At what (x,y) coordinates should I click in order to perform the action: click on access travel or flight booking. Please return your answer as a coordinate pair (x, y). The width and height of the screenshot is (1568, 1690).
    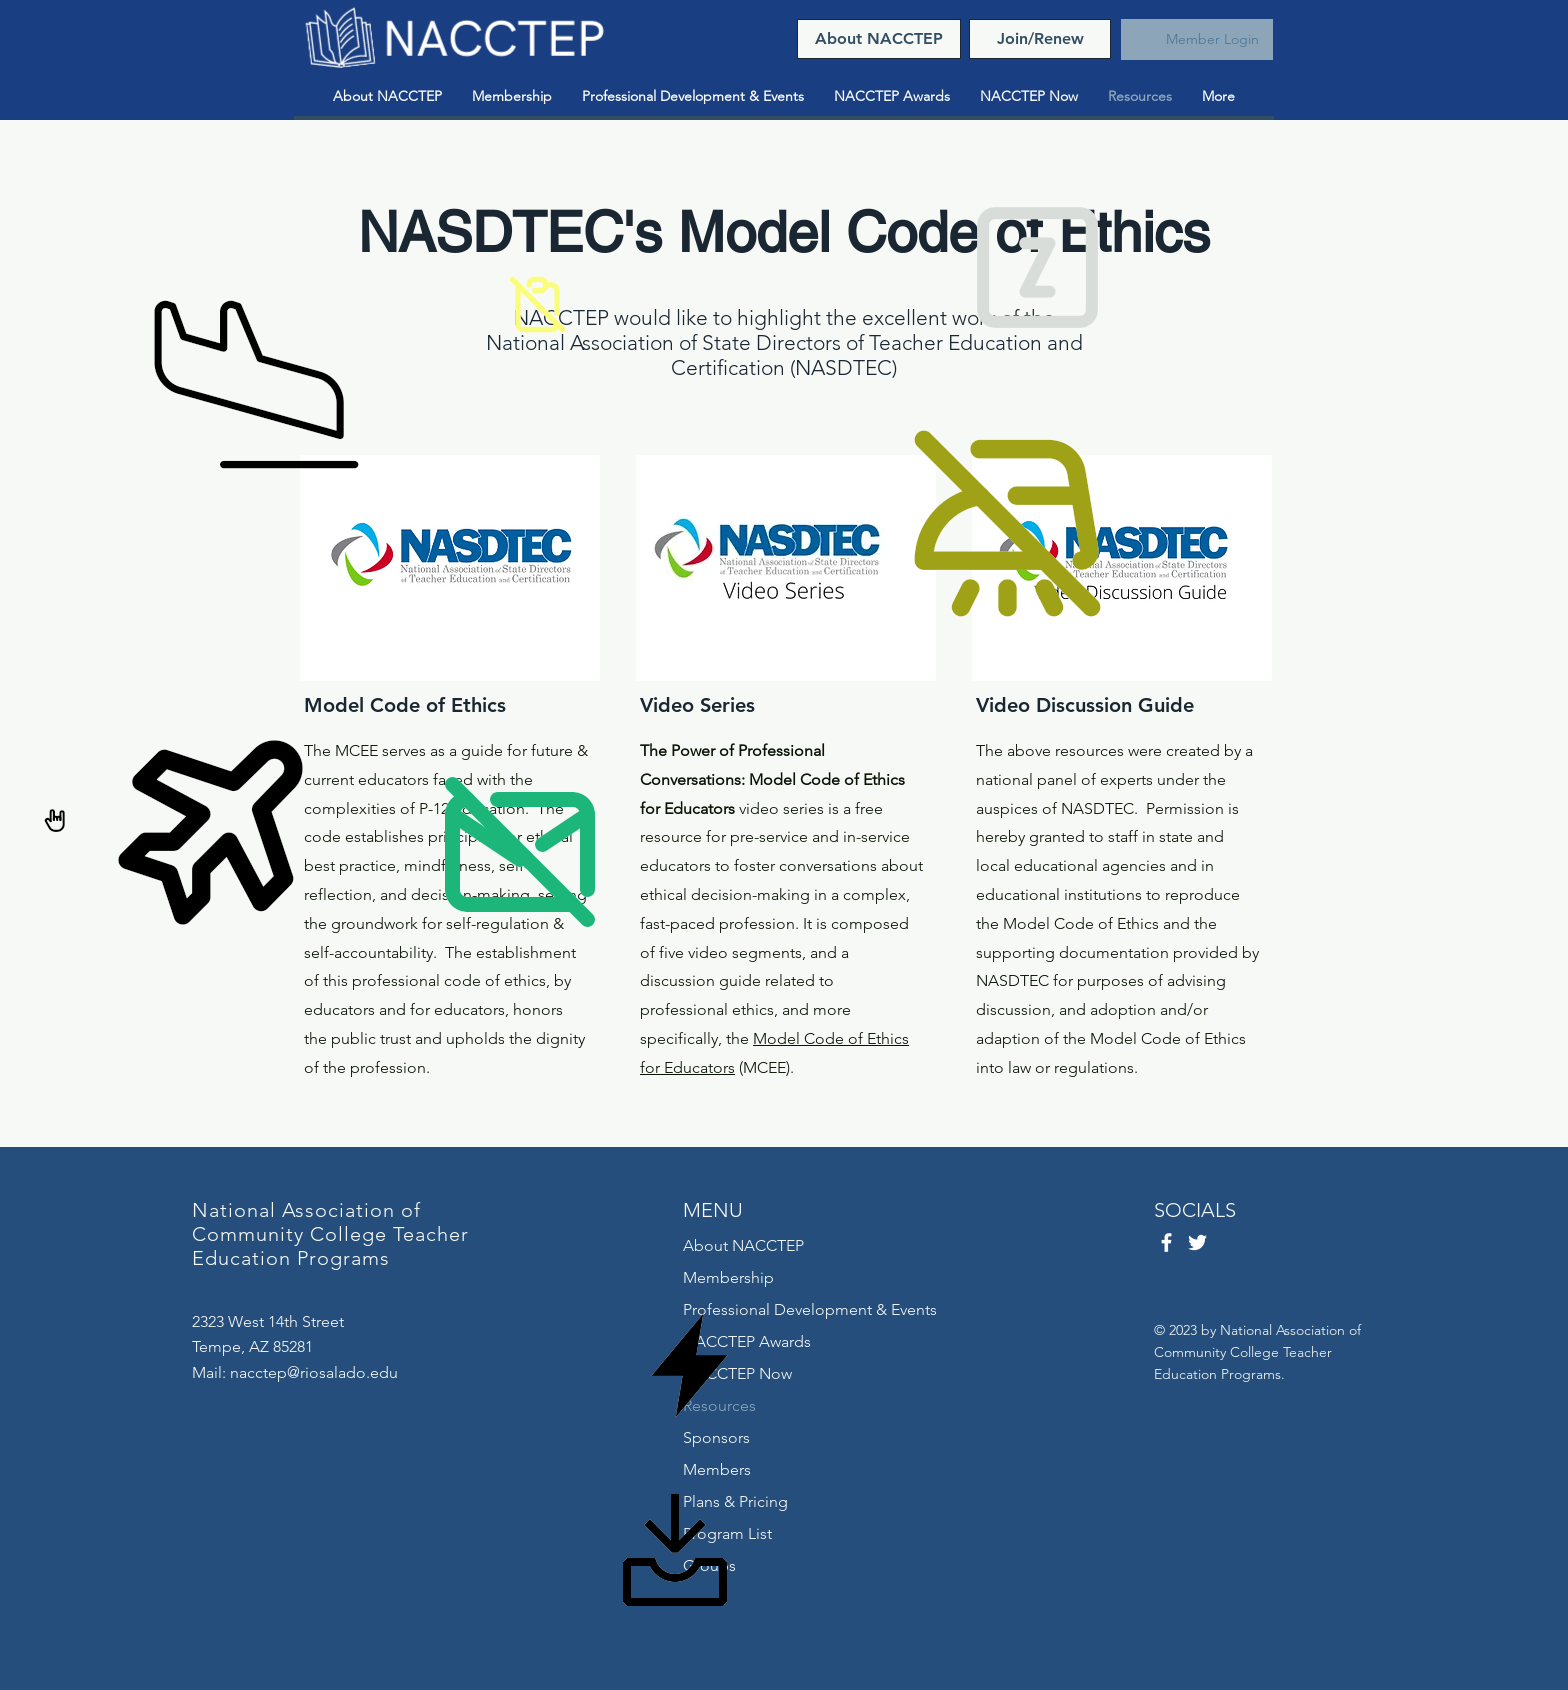
    Looking at the image, I should click on (210, 832).